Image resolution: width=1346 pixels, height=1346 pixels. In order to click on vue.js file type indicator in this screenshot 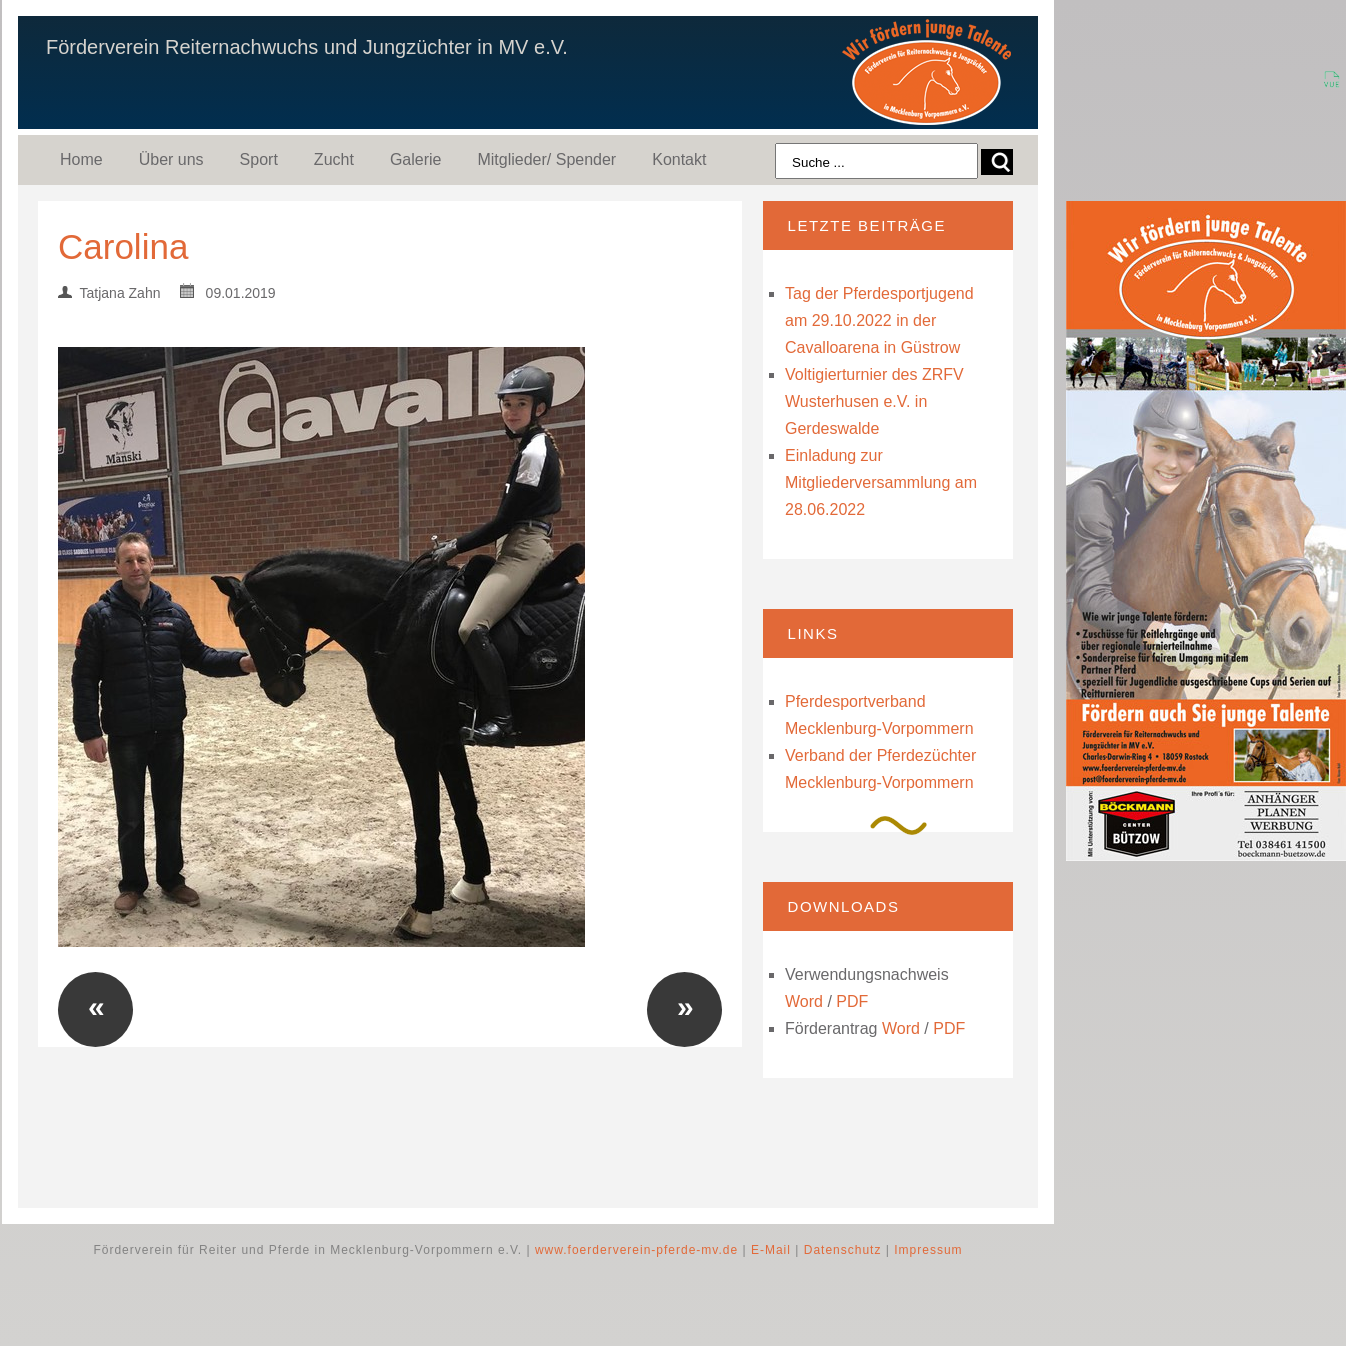, I will do `click(1332, 80)`.